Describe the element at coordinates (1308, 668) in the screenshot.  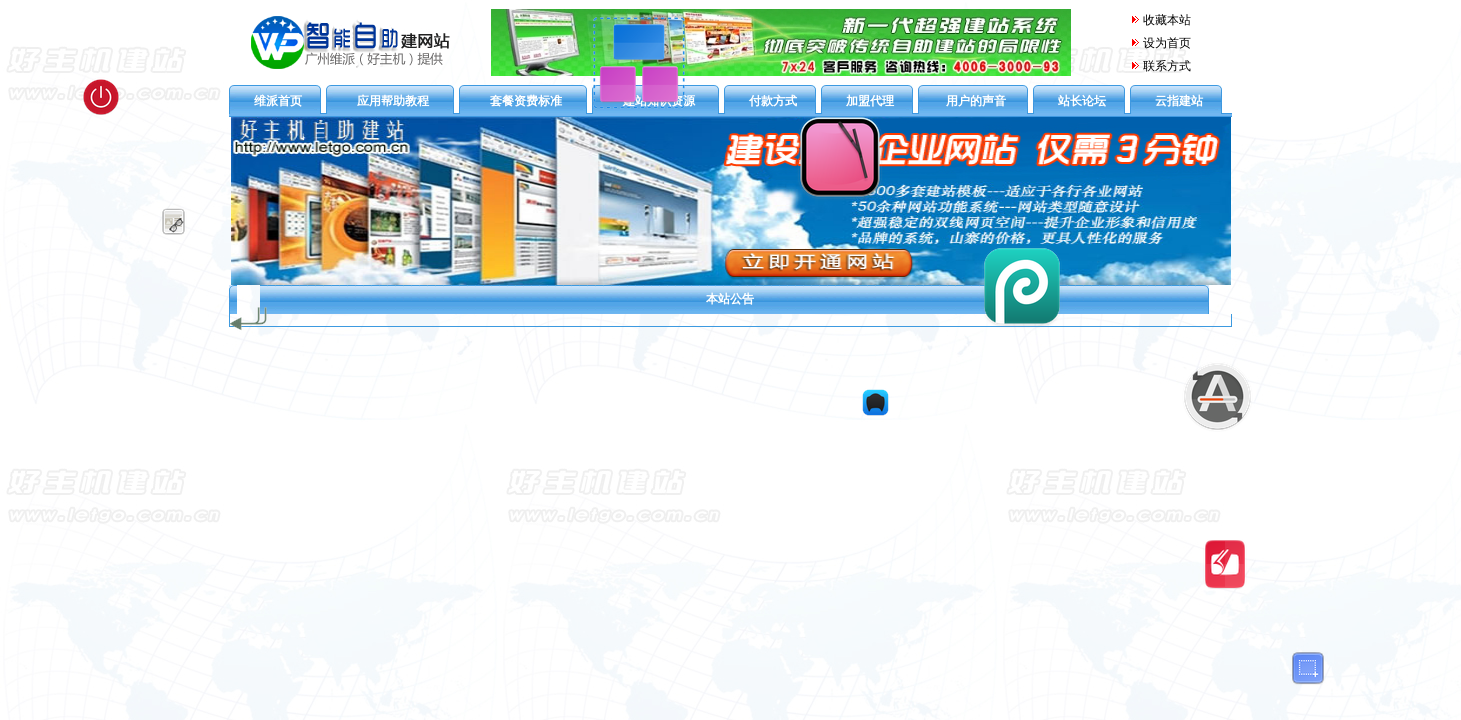
I see `take a screenshot` at that location.